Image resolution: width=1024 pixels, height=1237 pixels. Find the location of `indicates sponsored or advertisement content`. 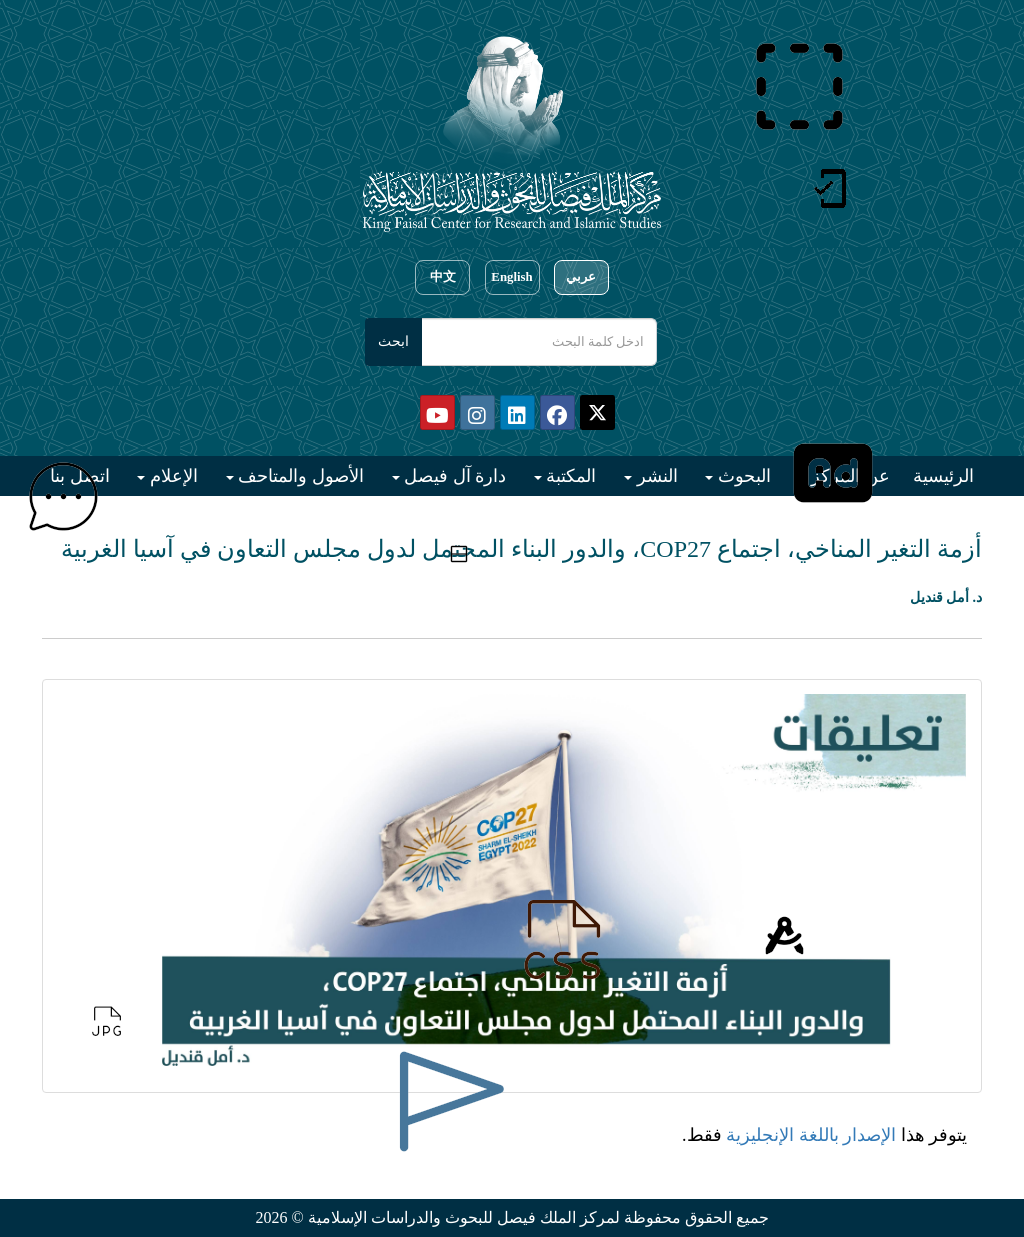

indicates sponsored or advertisement content is located at coordinates (833, 473).